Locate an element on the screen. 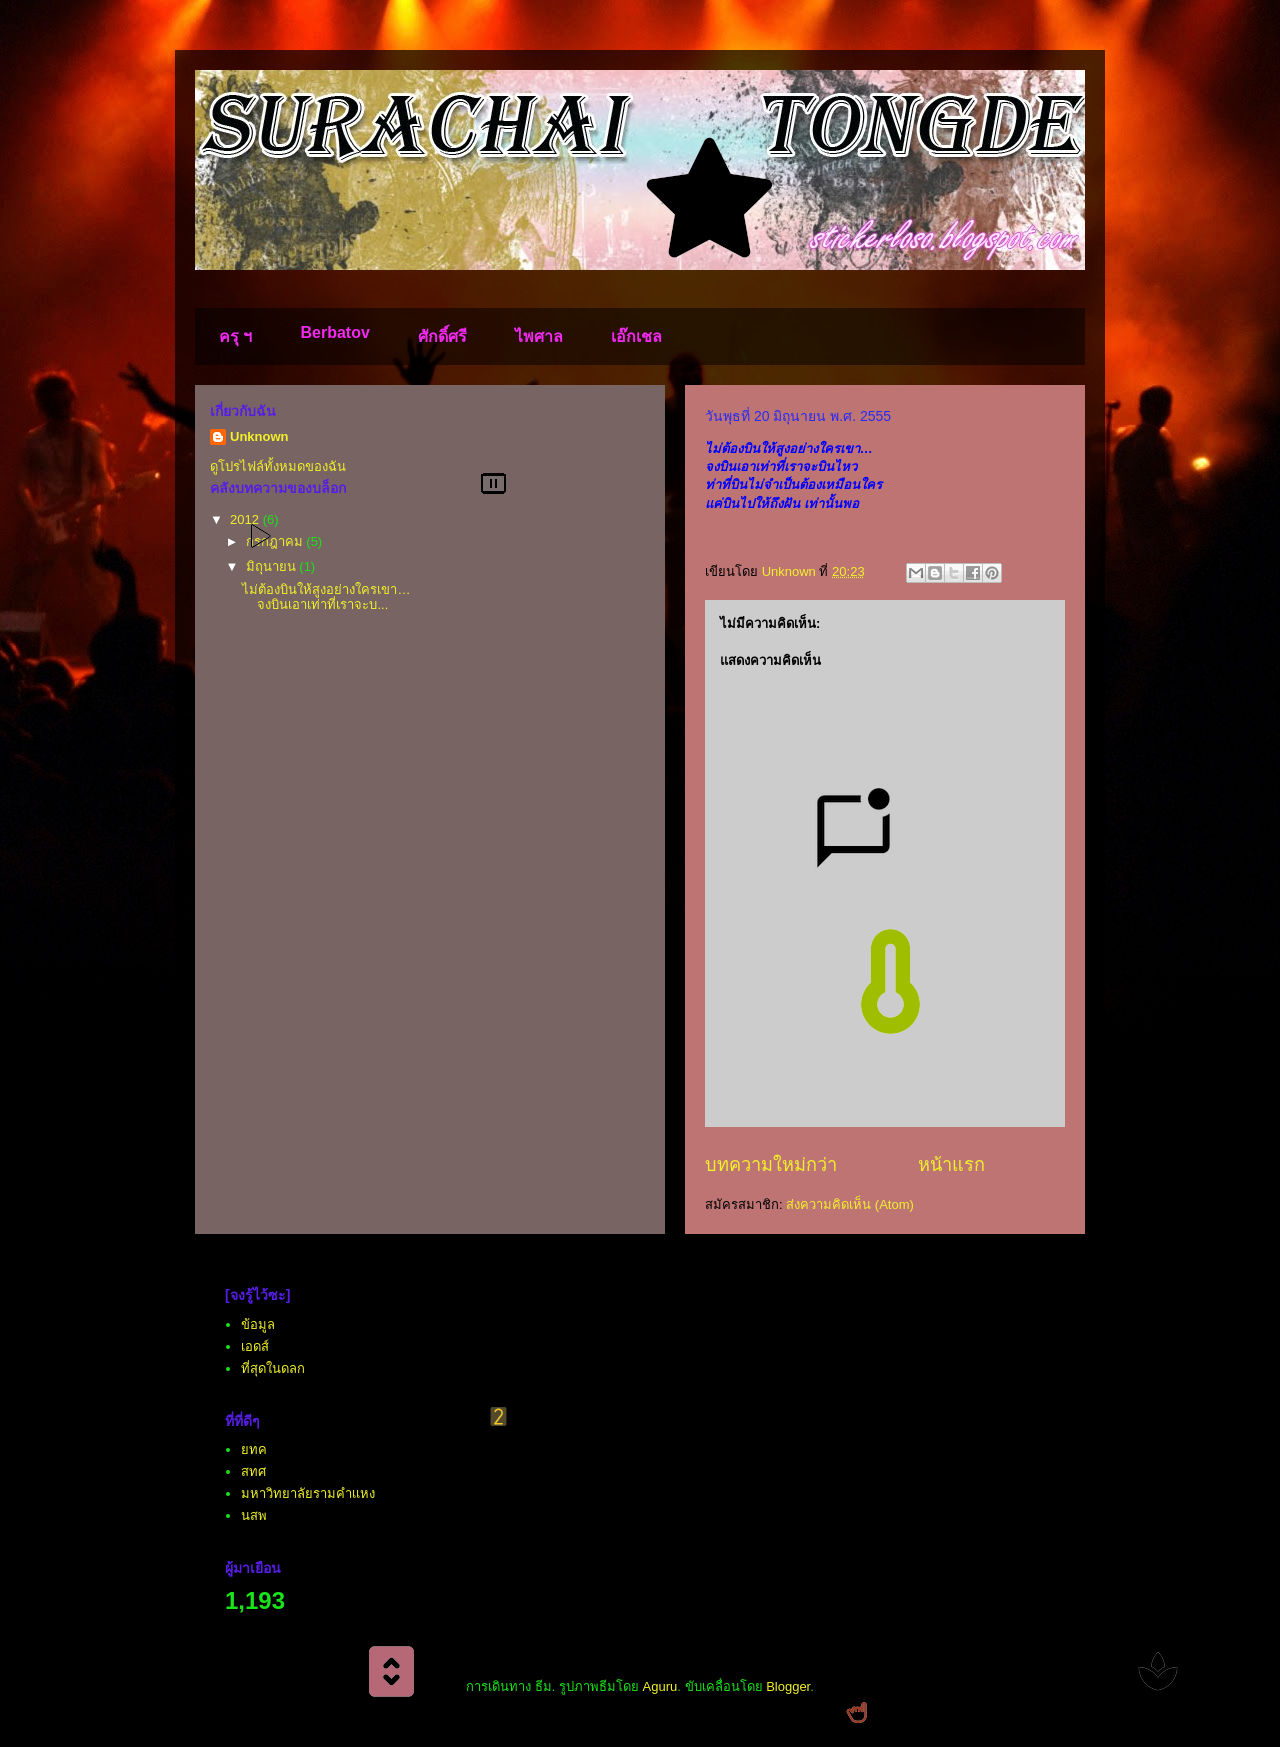 The image size is (1280, 1747). indicates high temperature reading is located at coordinates (890, 981).